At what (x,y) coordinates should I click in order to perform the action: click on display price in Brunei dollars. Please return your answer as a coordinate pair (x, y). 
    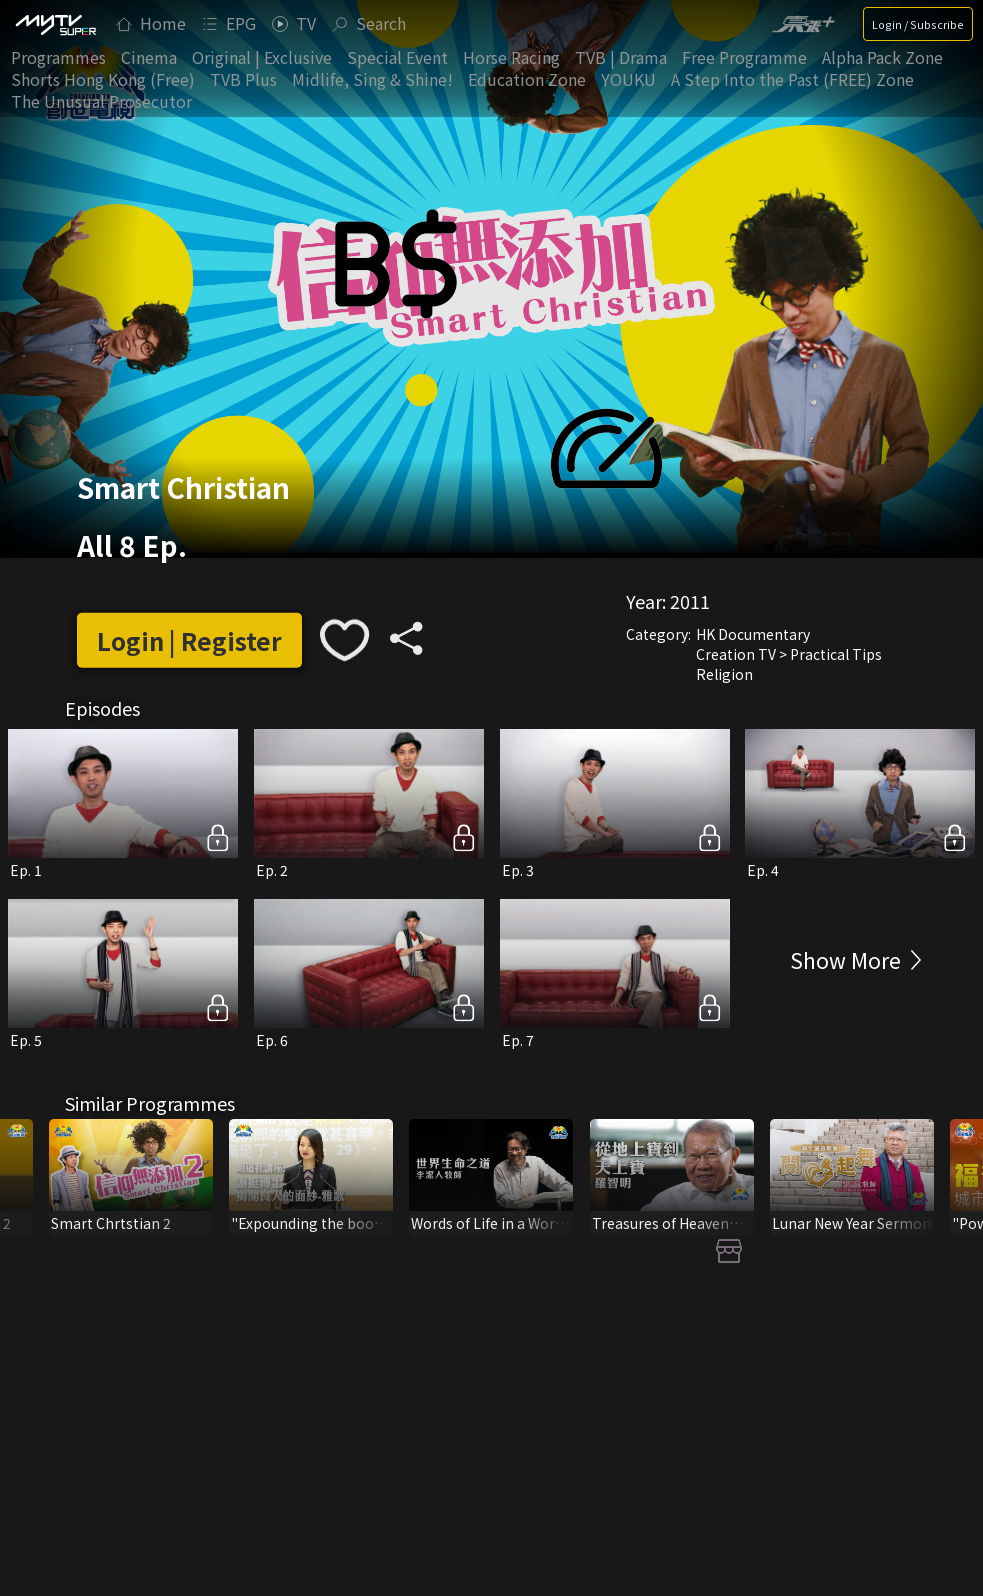
    Looking at the image, I should click on (396, 264).